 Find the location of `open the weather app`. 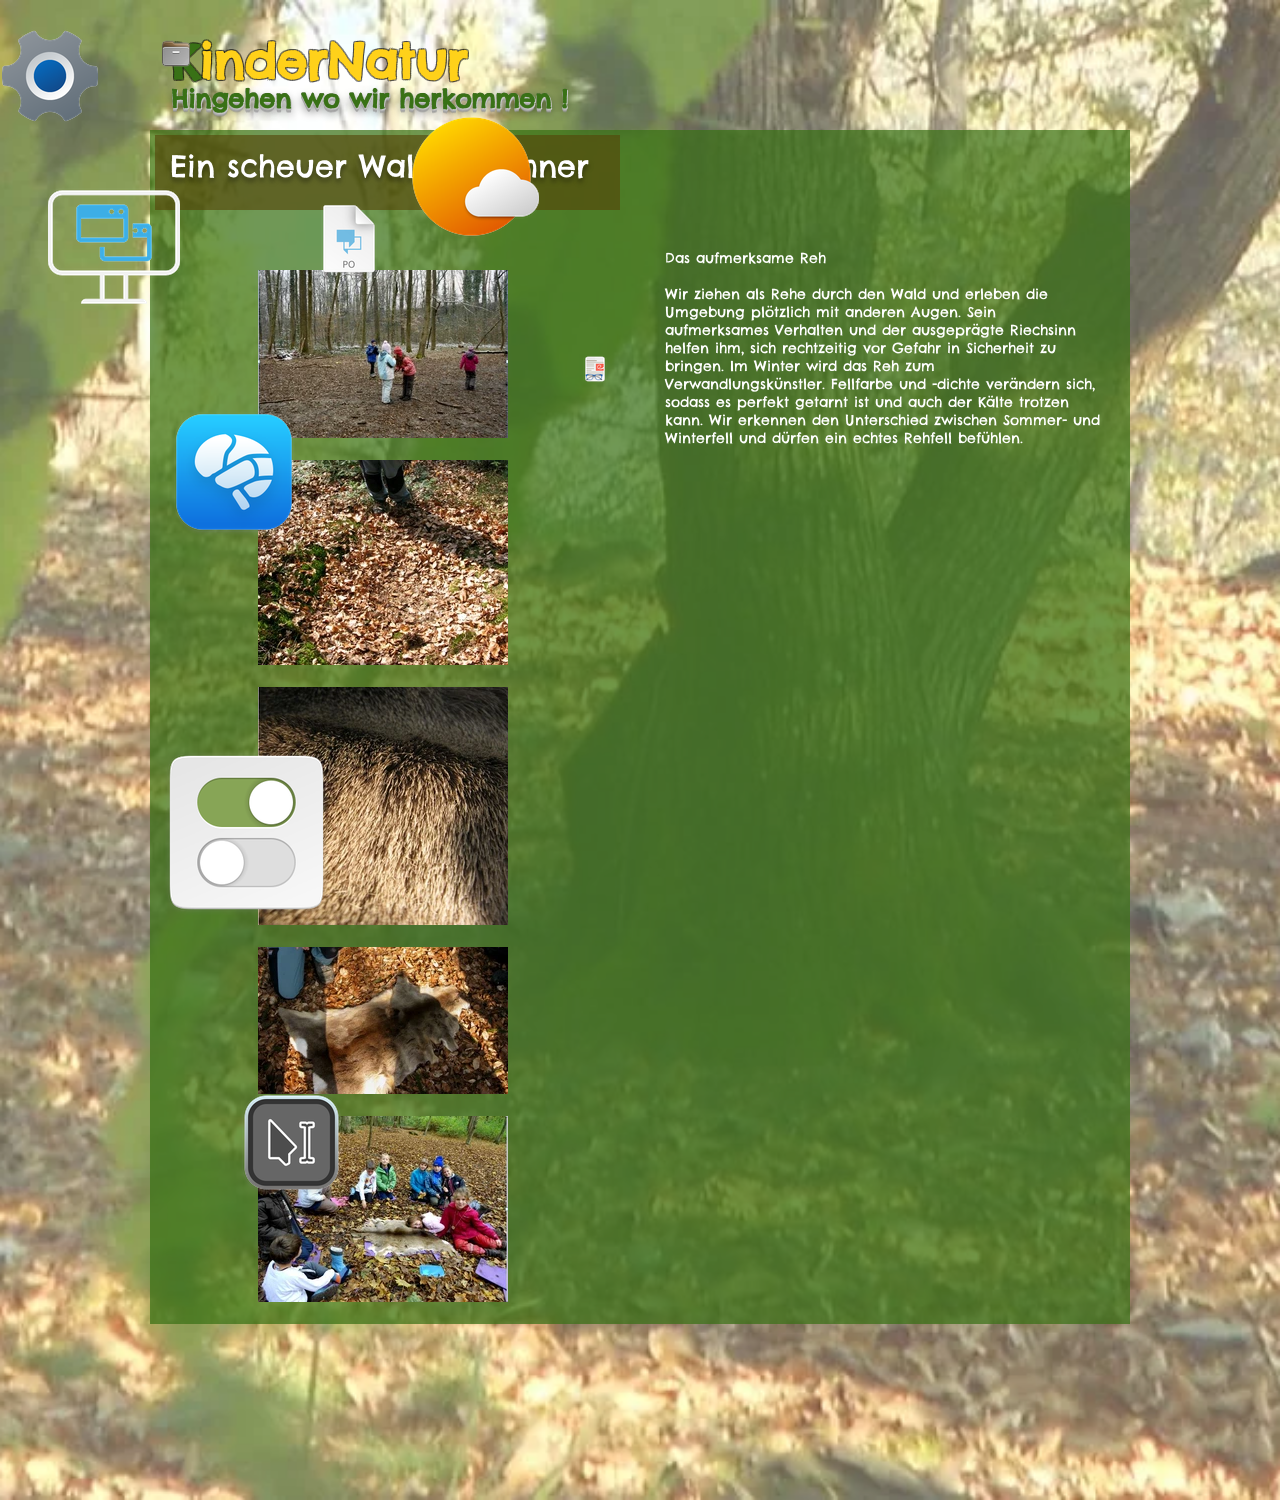

open the weather app is located at coordinates (471, 176).